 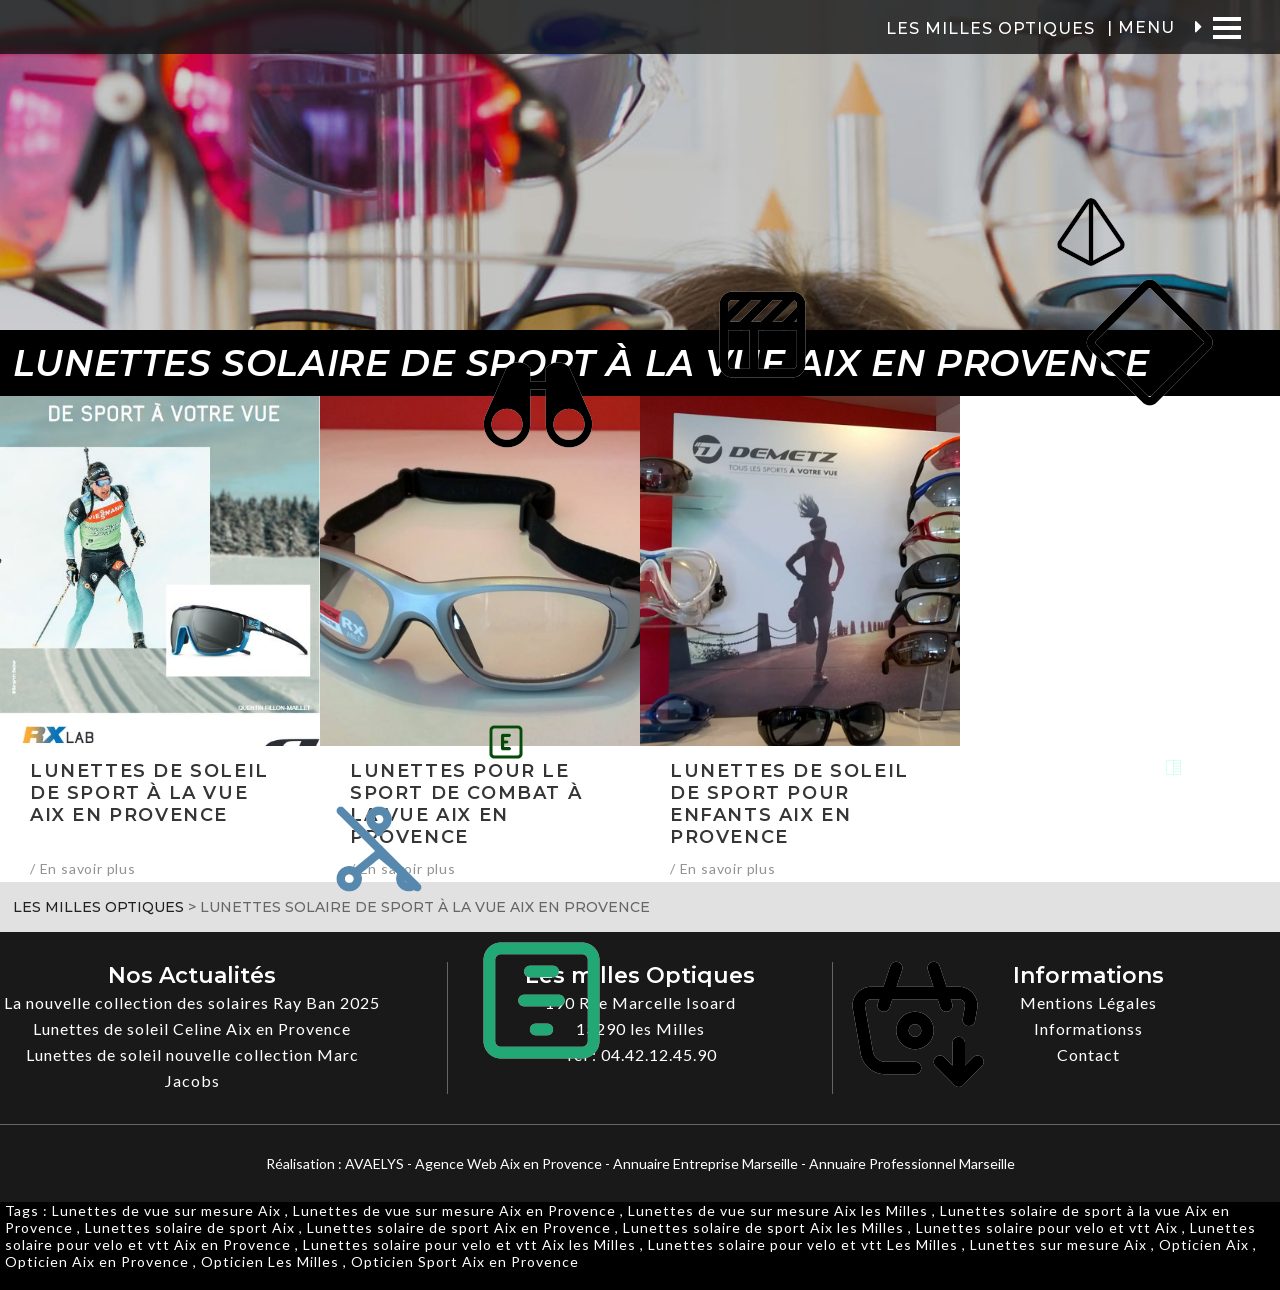 What do you see at coordinates (915, 1018) in the screenshot?
I see `download items from your shopping basket` at bounding box center [915, 1018].